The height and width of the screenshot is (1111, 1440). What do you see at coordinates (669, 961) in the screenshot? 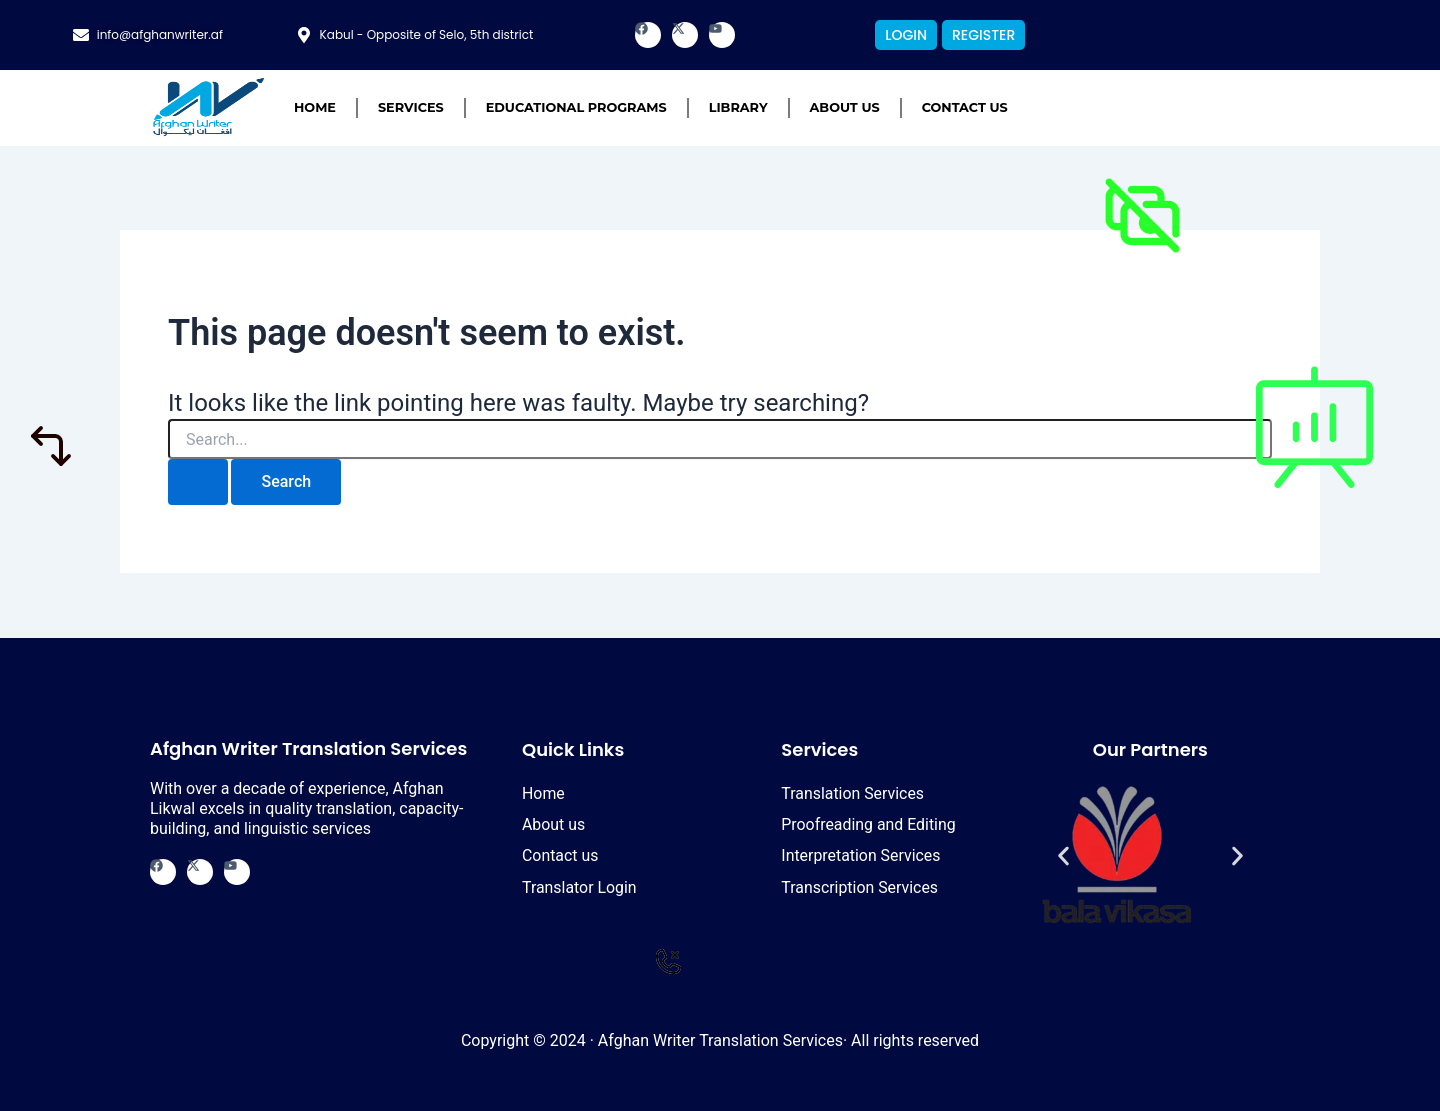
I see `end or decline a phone call` at bounding box center [669, 961].